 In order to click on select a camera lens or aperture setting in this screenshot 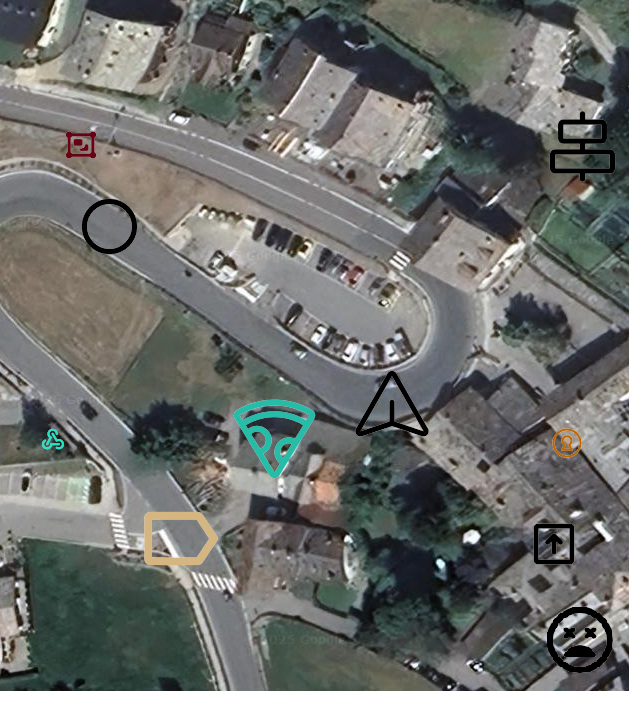, I will do `click(109, 226)`.